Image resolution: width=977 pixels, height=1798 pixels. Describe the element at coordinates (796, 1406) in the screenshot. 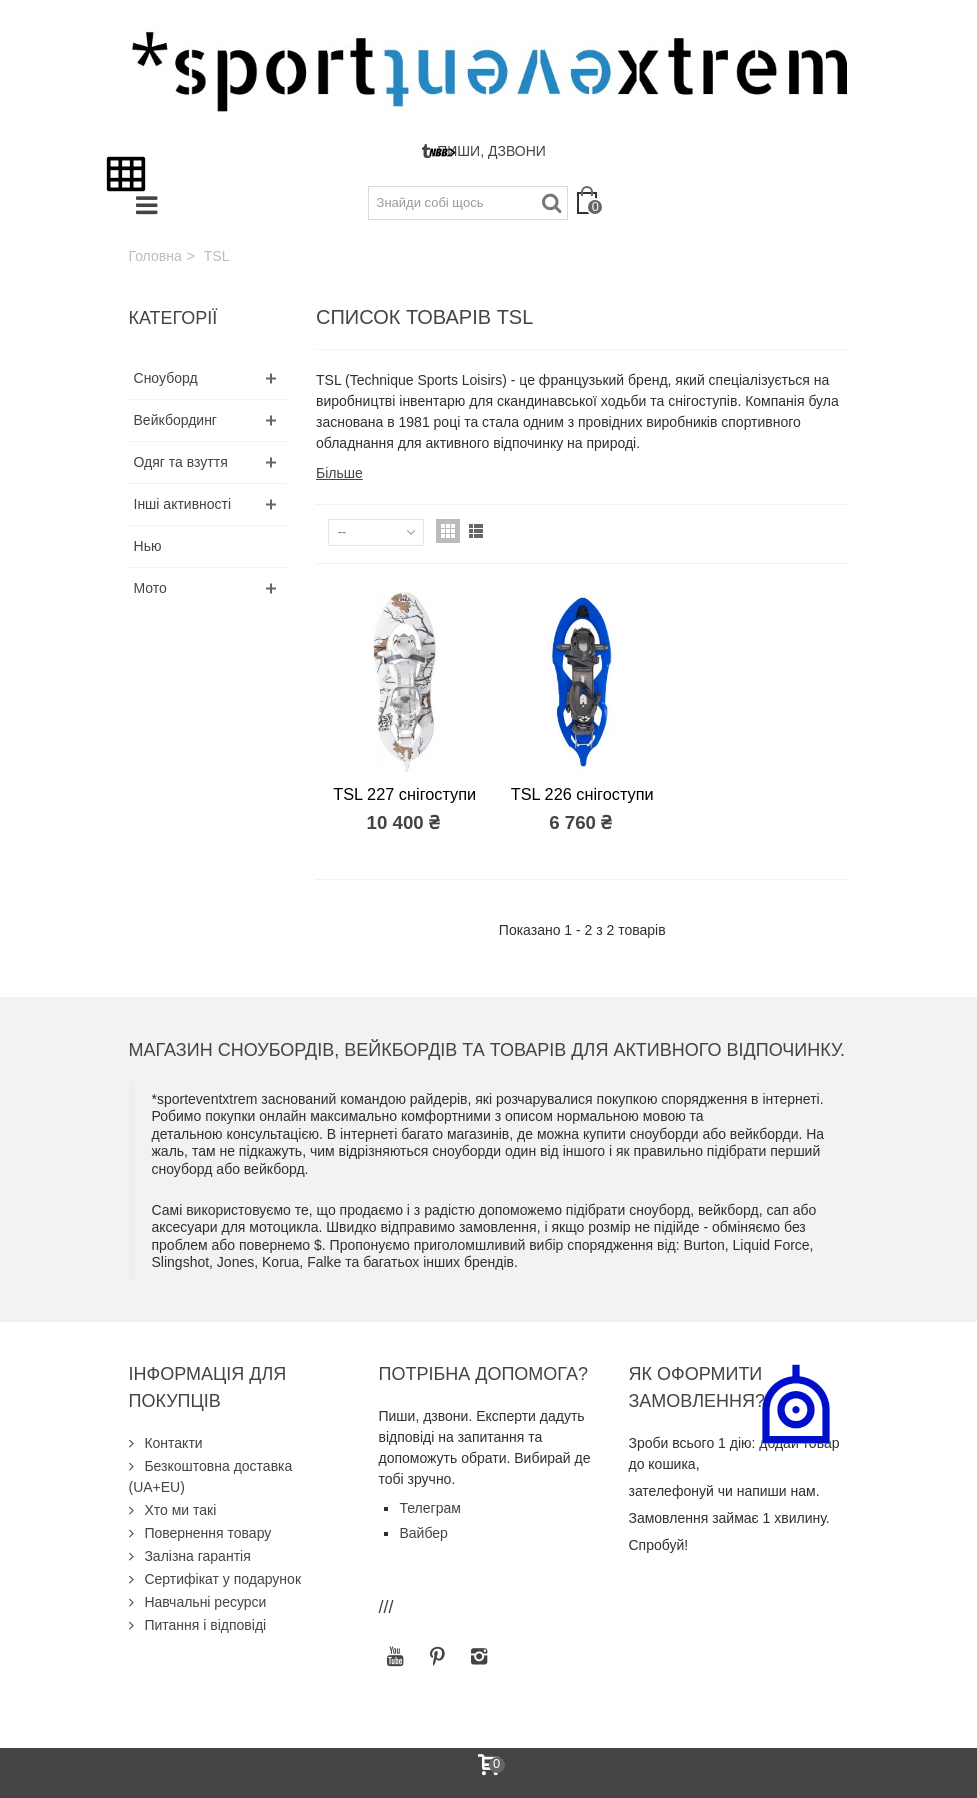

I see `access AI assistant or chatbot feature` at that location.